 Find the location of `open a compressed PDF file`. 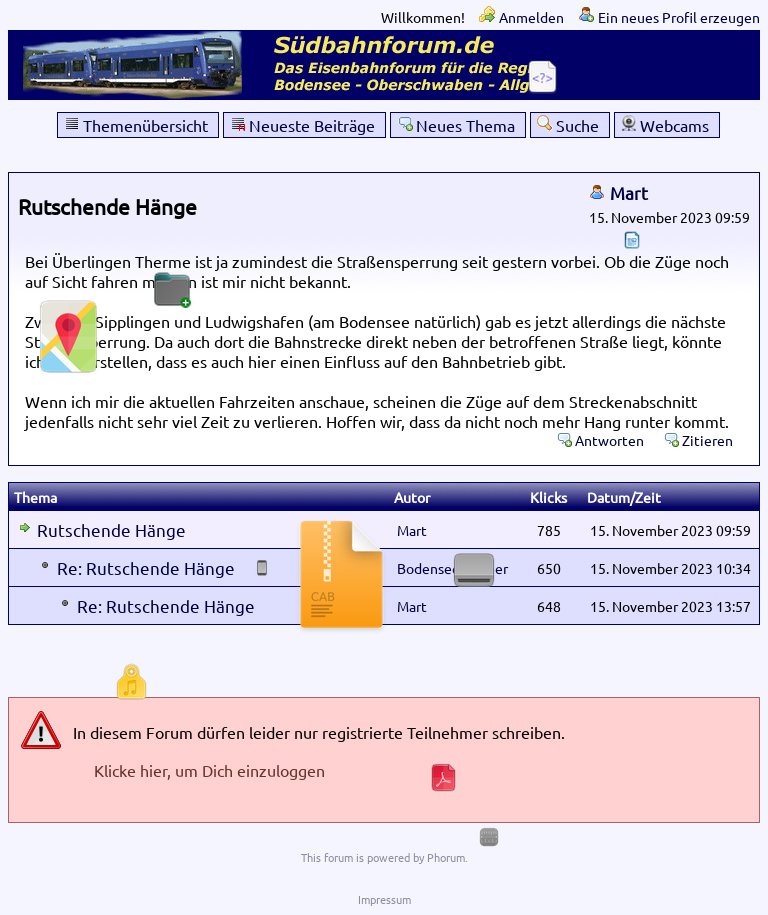

open a compressed PDF file is located at coordinates (443, 777).